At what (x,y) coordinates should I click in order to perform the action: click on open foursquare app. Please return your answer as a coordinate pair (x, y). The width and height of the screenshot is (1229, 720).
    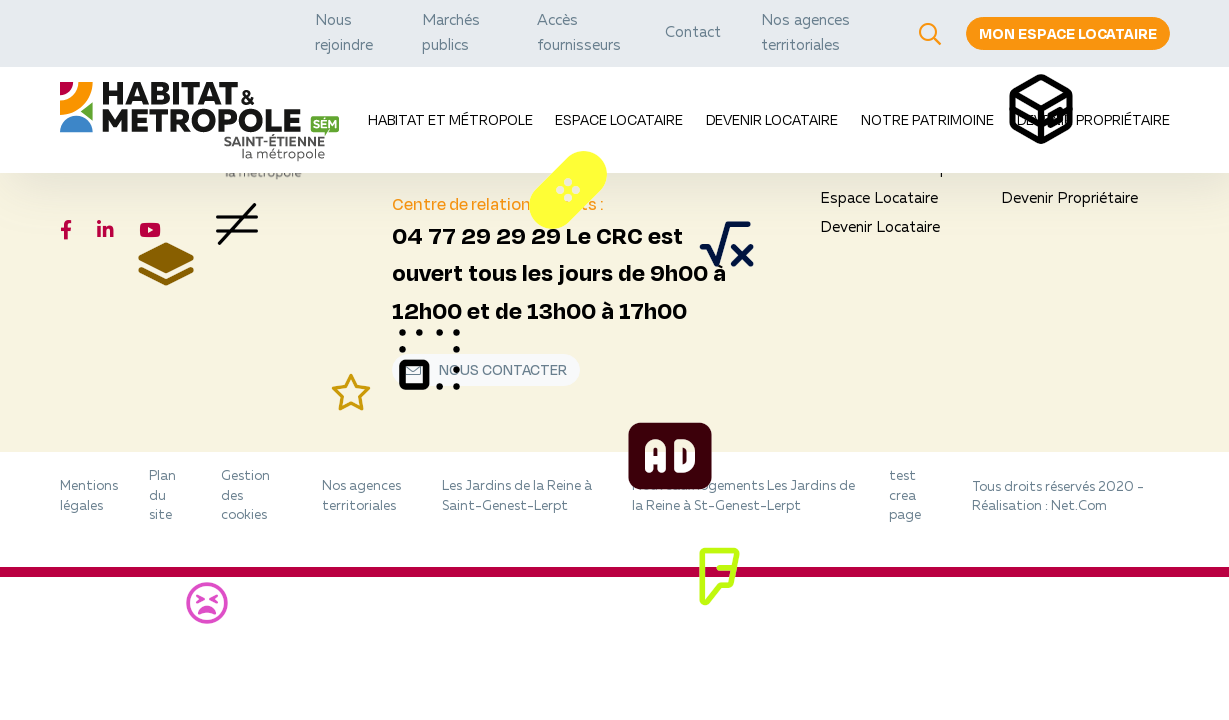
    Looking at the image, I should click on (719, 576).